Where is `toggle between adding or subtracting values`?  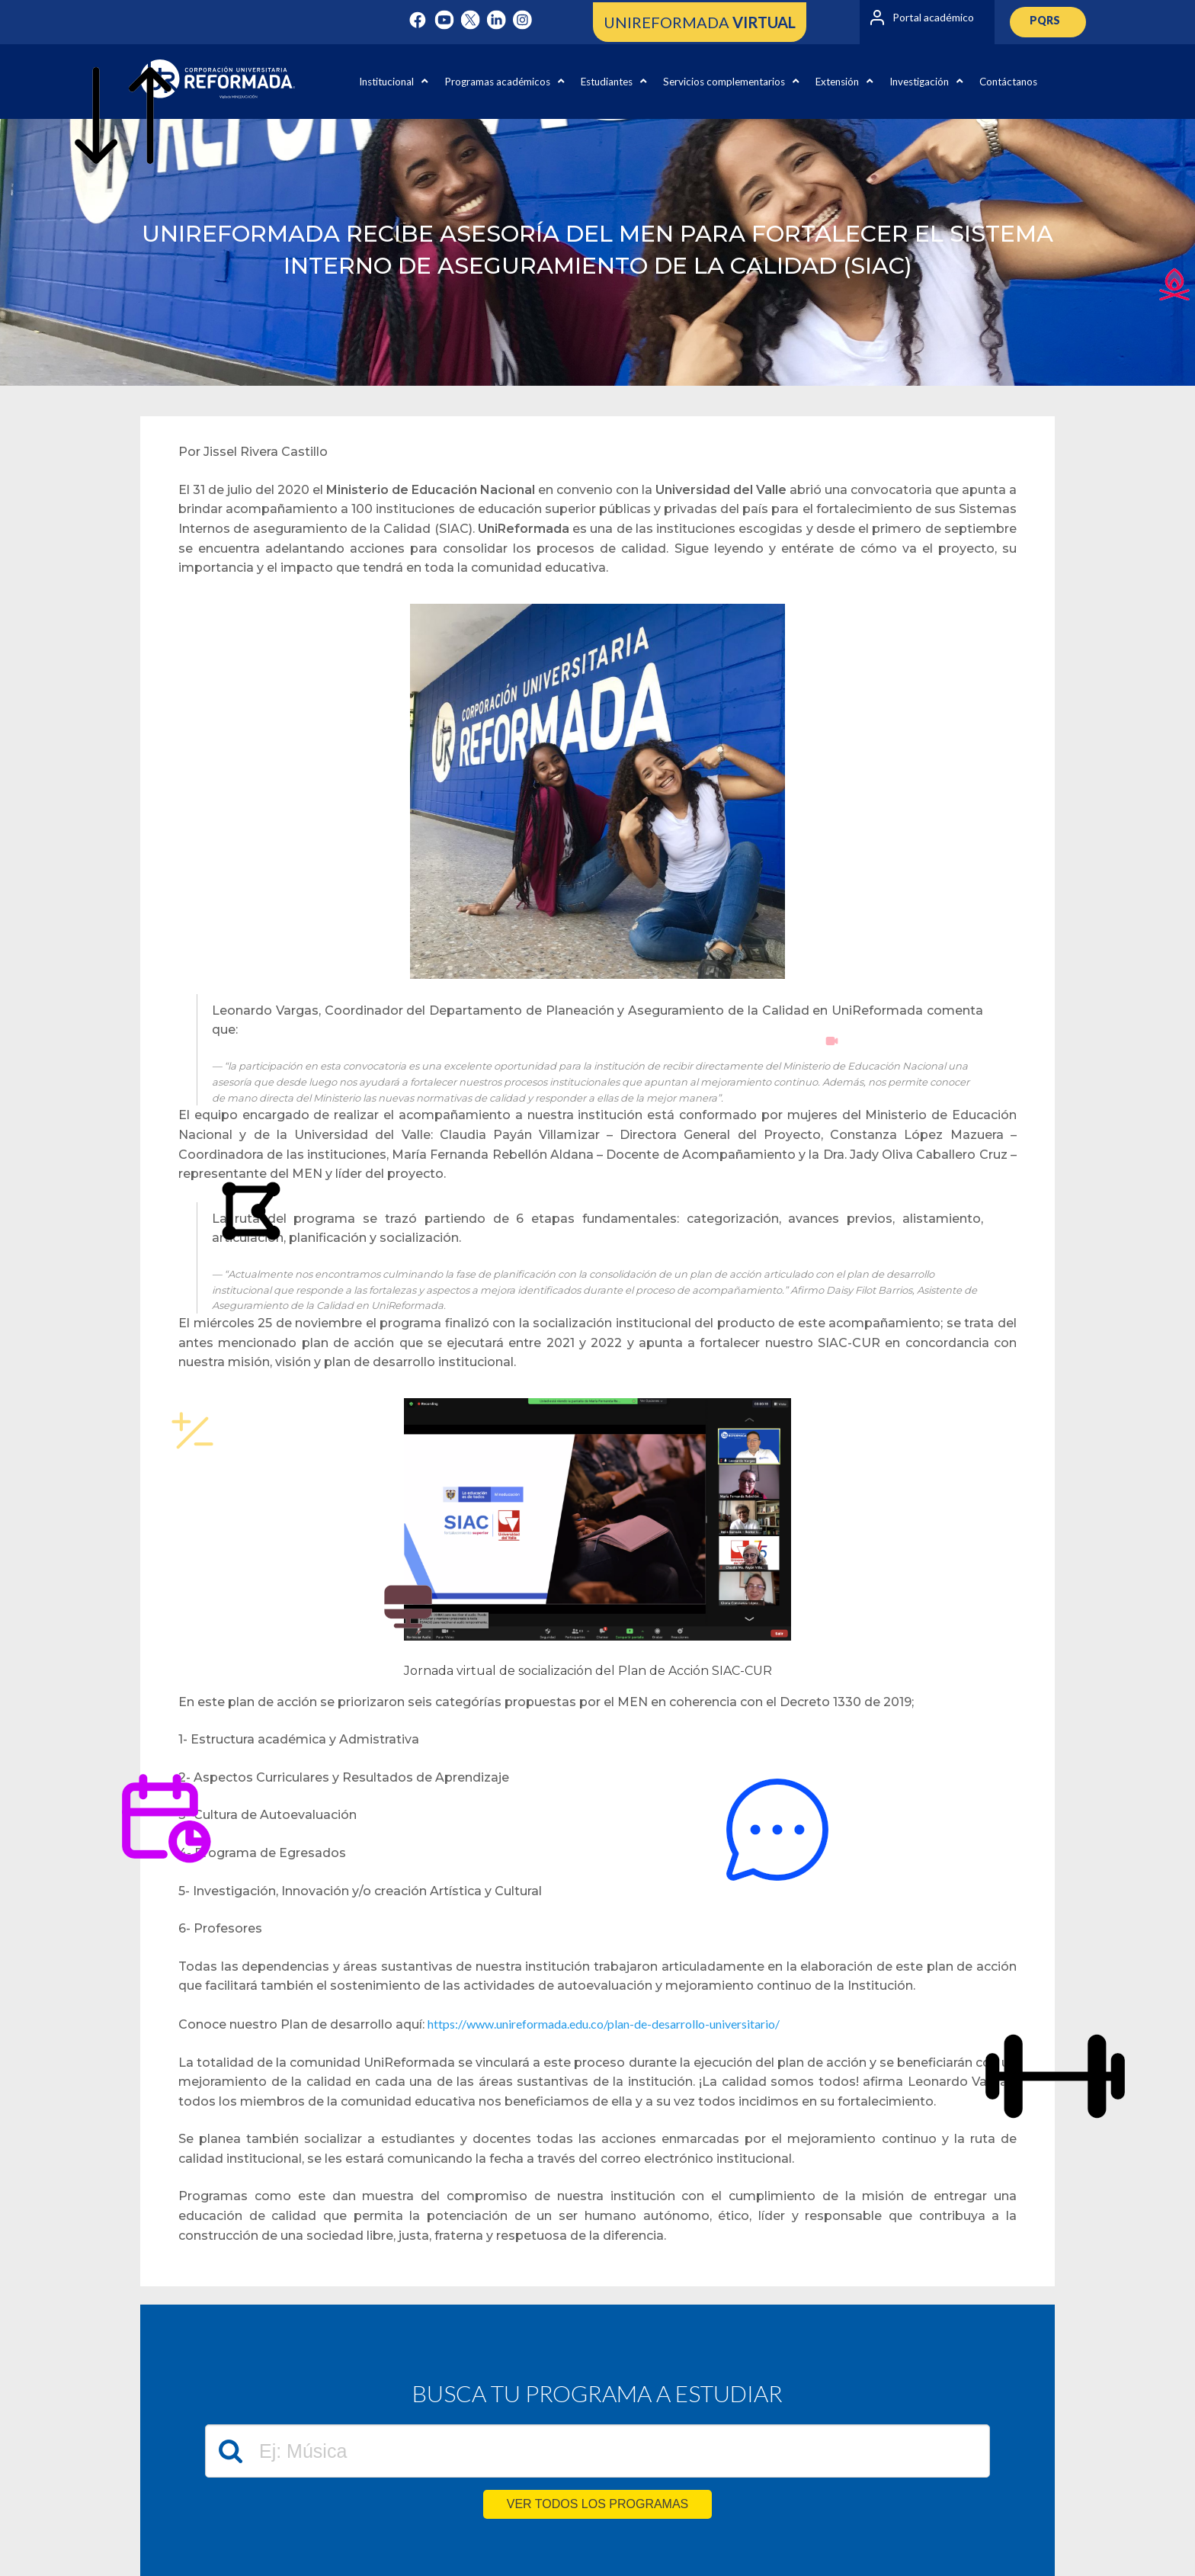 toggle between adding or subtracting values is located at coordinates (192, 1432).